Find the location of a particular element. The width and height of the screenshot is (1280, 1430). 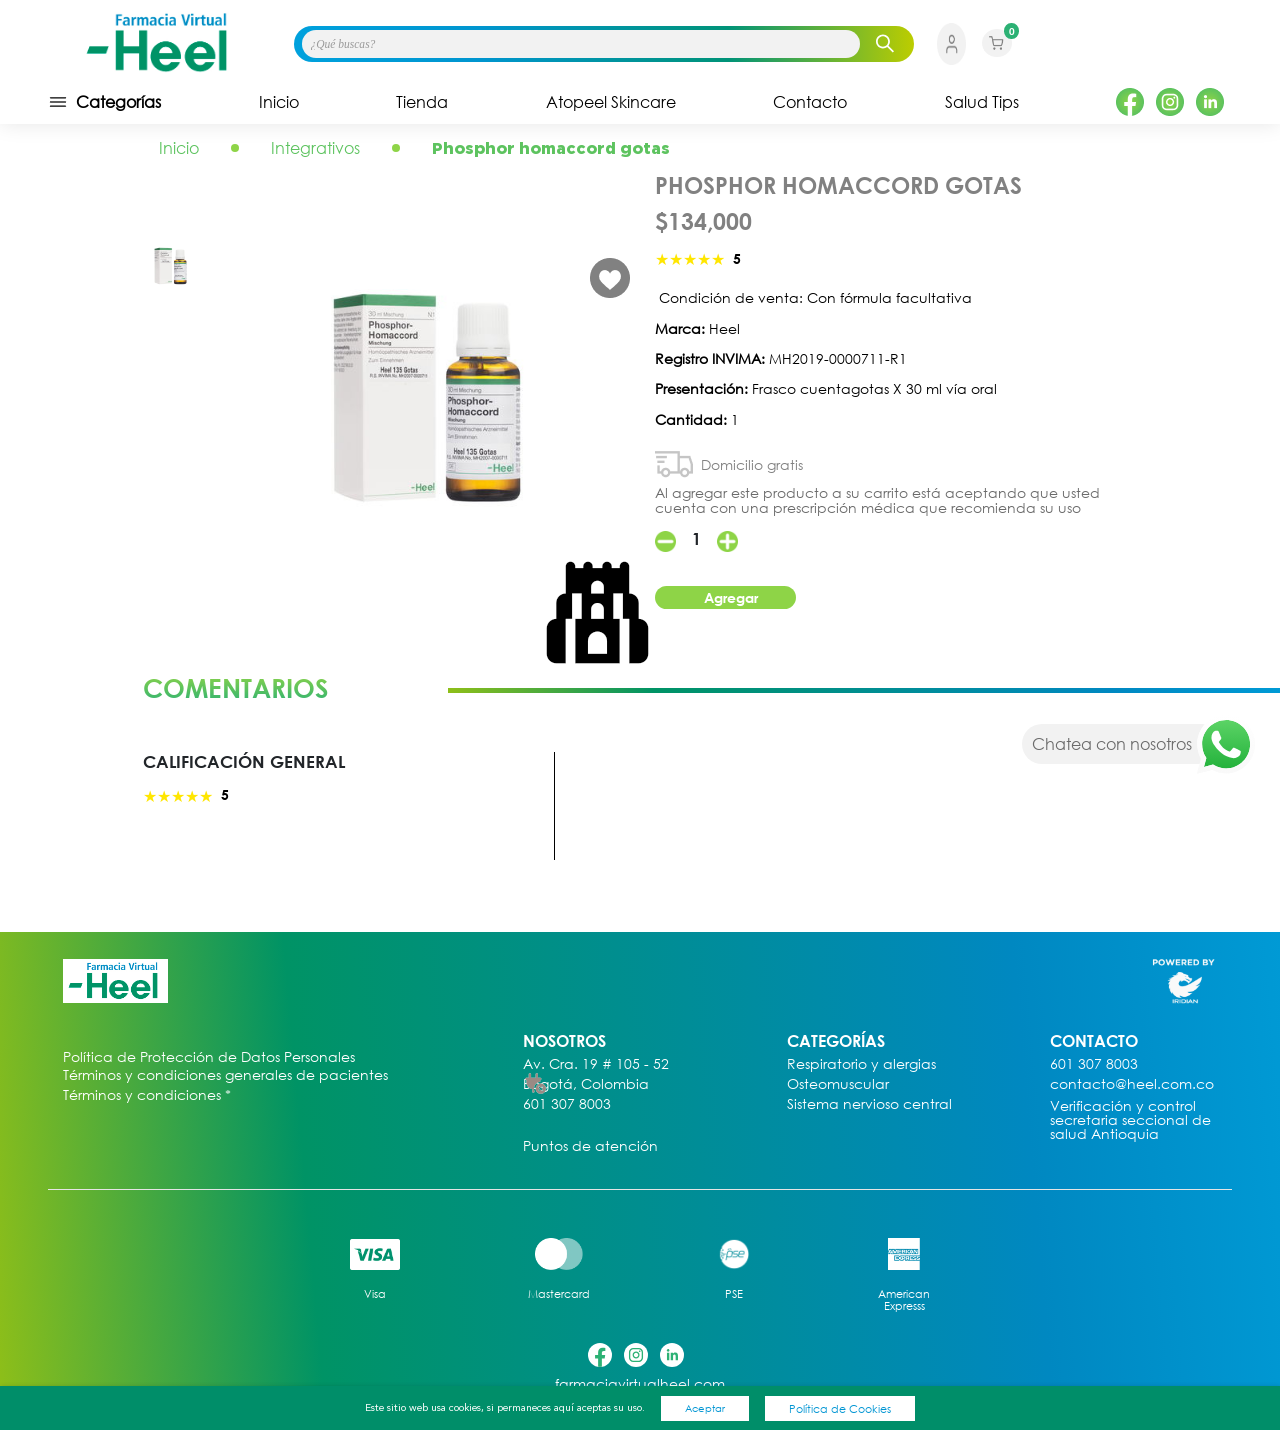

connection failed or unavailable is located at coordinates (534, 1083).